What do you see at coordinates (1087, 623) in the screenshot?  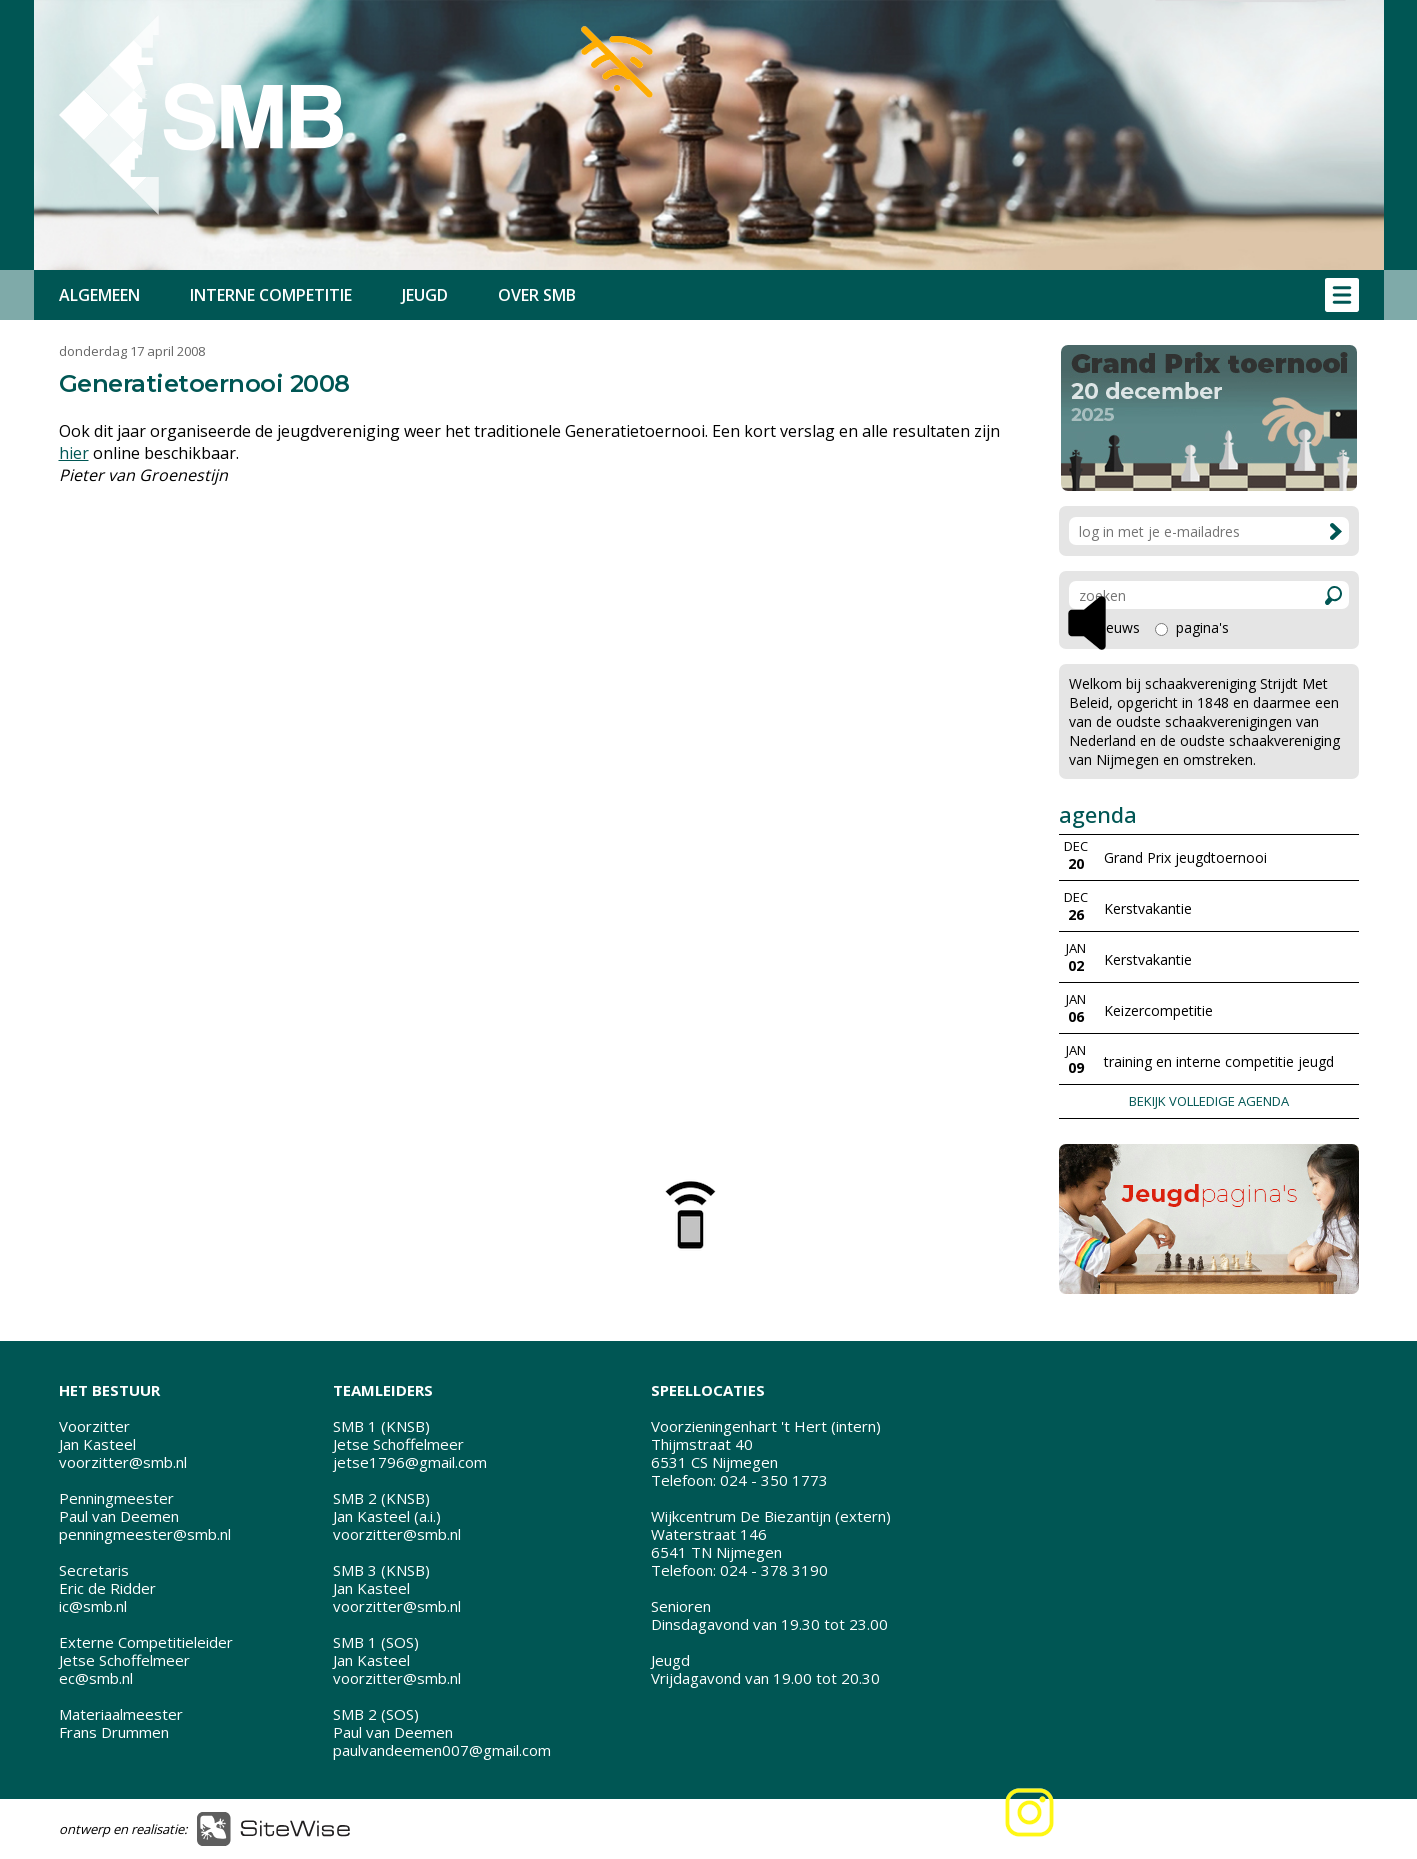 I see `mute audio or sound` at bounding box center [1087, 623].